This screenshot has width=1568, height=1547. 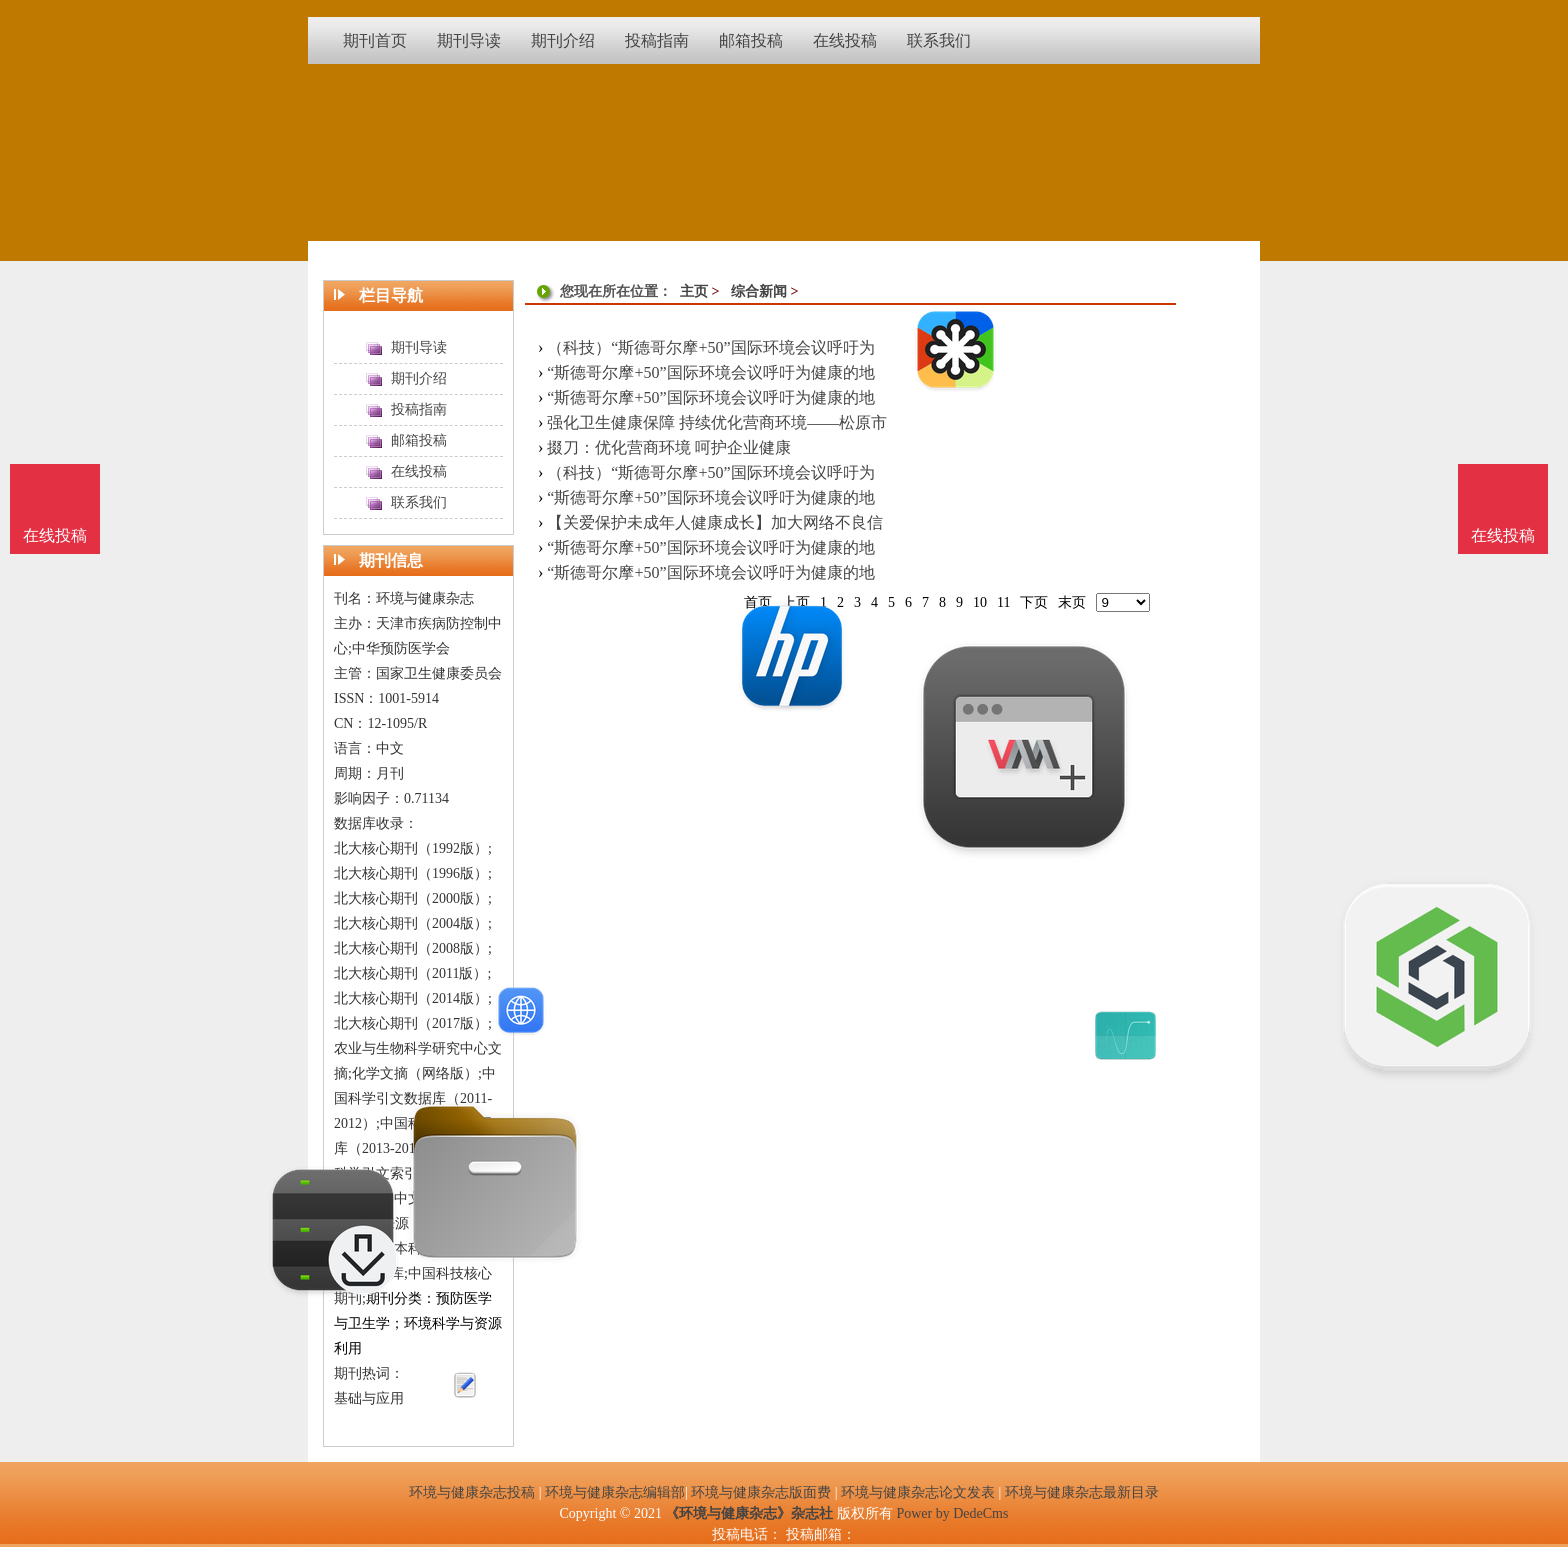 What do you see at coordinates (1125, 1035) in the screenshot?
I see `open GNOME Usage system monitor app` at bounding box center [1125, 1035].